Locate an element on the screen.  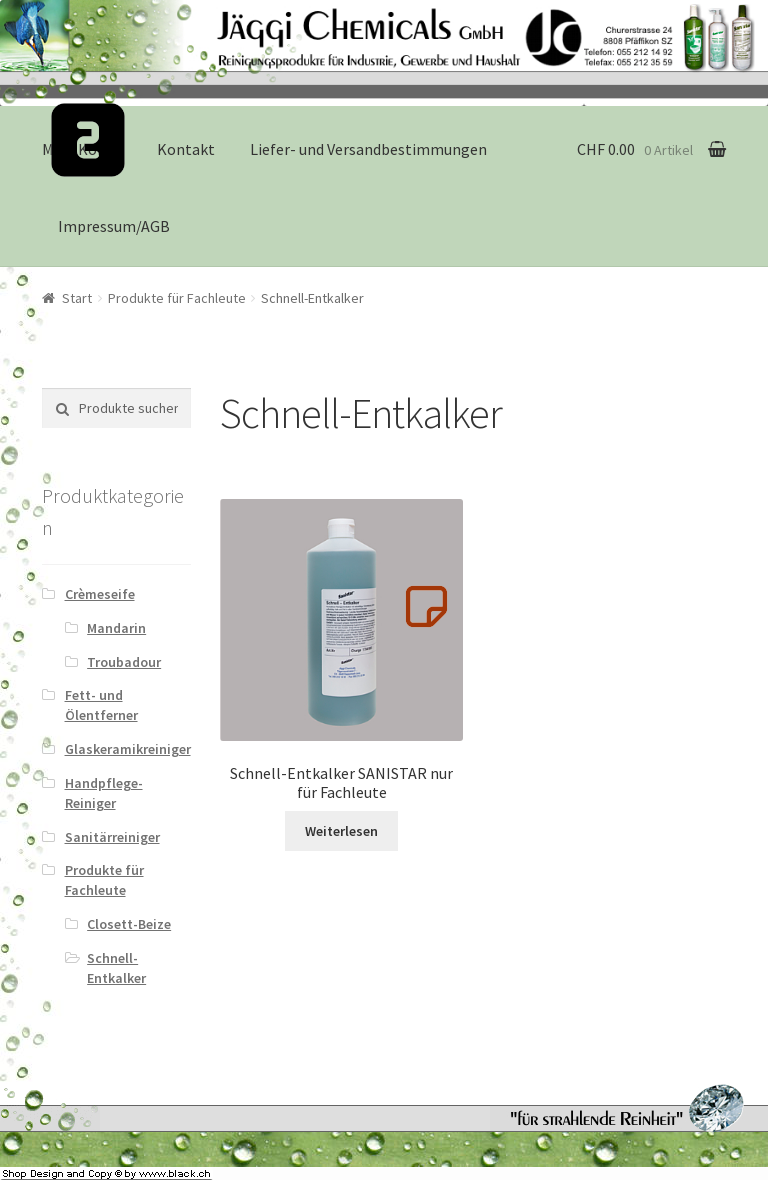
select option 2 in a numbered list is located at coordinates (88, 140).